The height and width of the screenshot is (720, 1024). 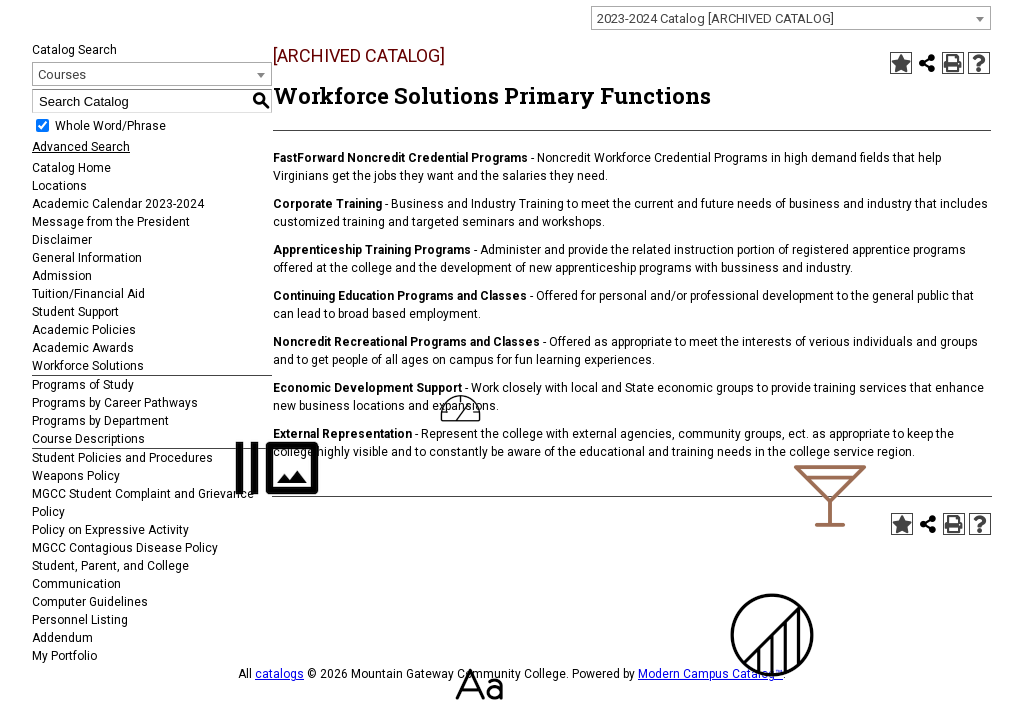 I want to click on enable burst mode for rapid photo capture, so click(x=277, y=468).